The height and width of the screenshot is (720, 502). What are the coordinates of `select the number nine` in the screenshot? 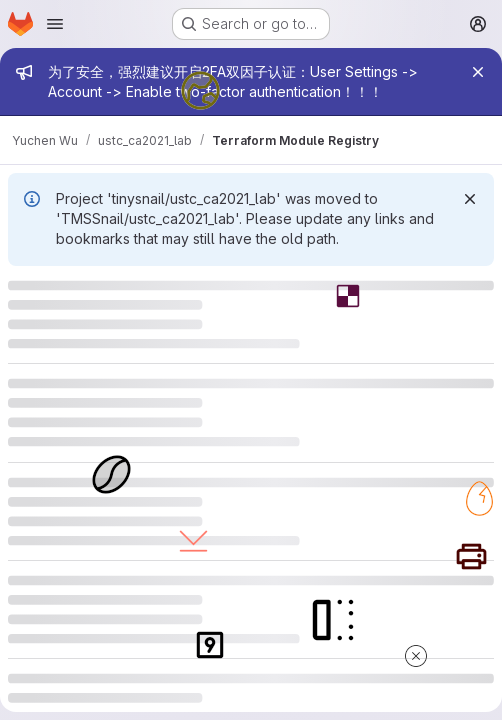 It's located at (210, 645).